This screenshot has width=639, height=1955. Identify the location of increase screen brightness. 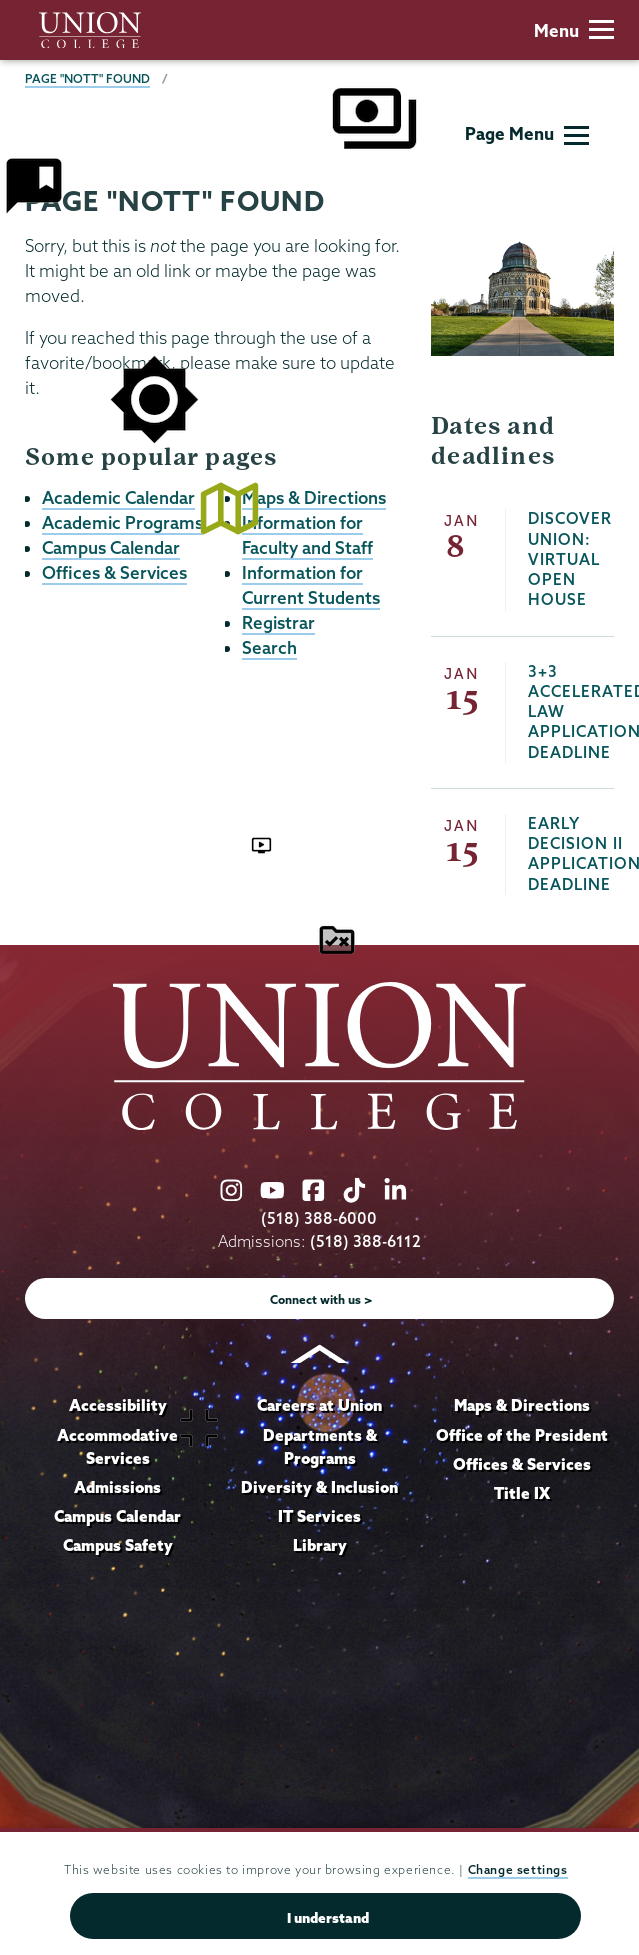
(154, 399).